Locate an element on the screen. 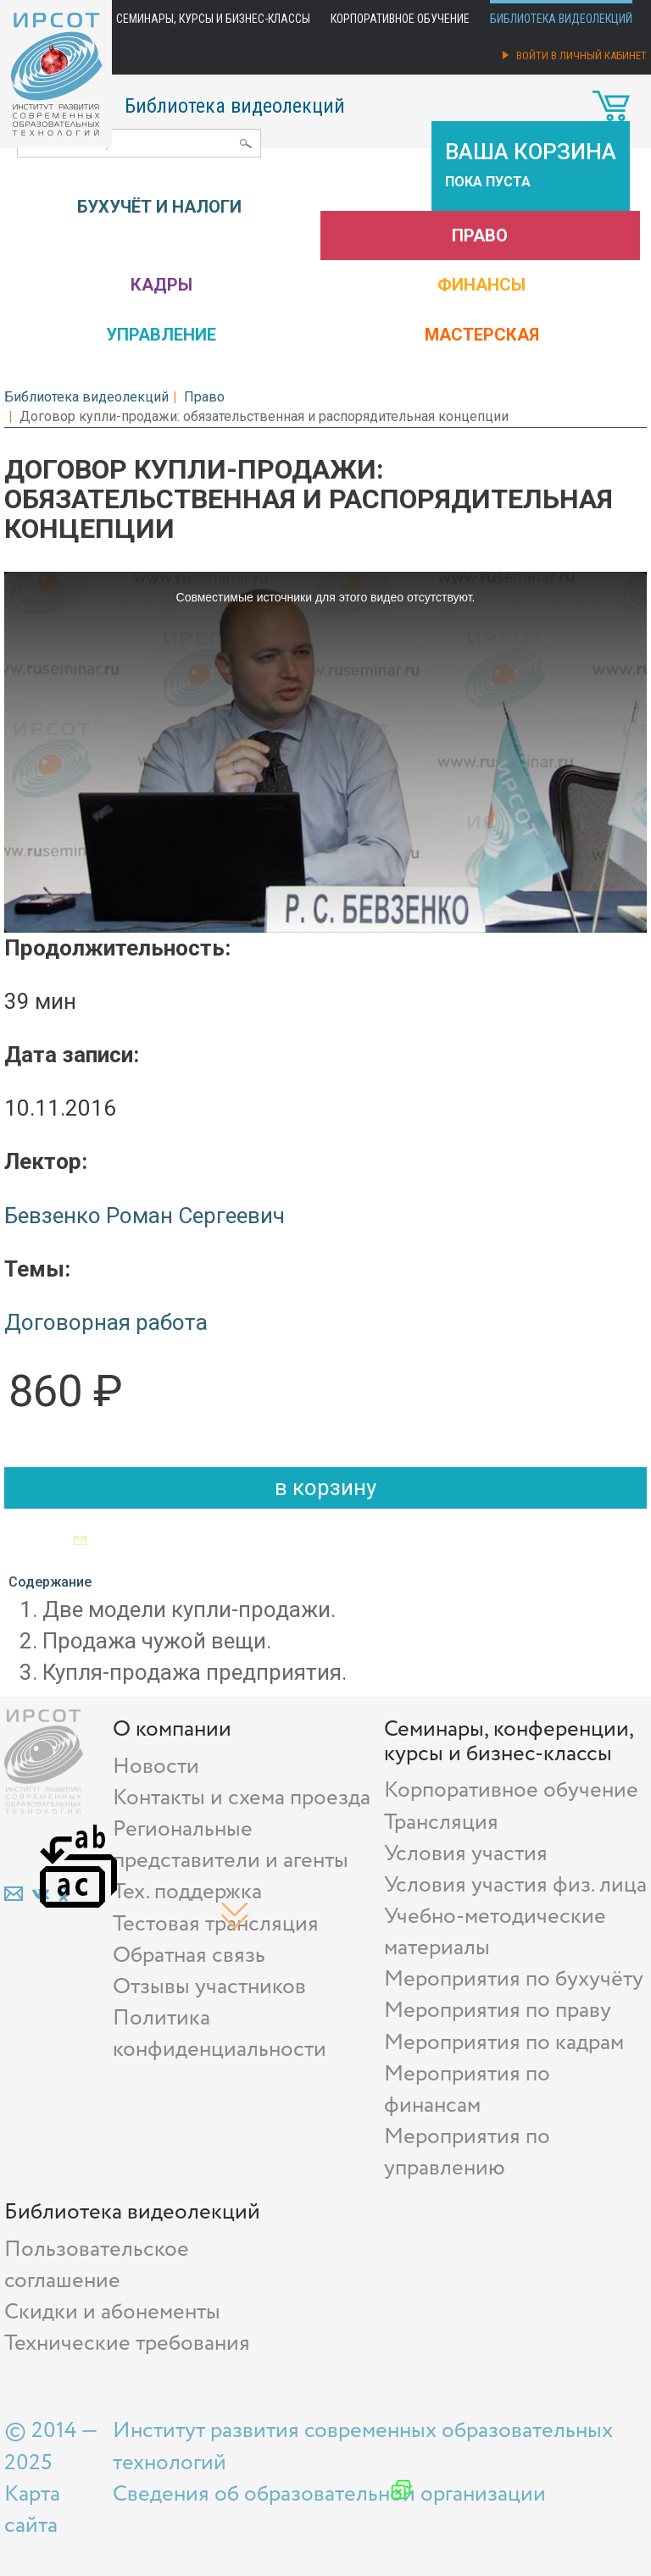 Image resolution: width=651 pixels, height=2576 pixels. open your inbox is located at coordinates (80, 1540).